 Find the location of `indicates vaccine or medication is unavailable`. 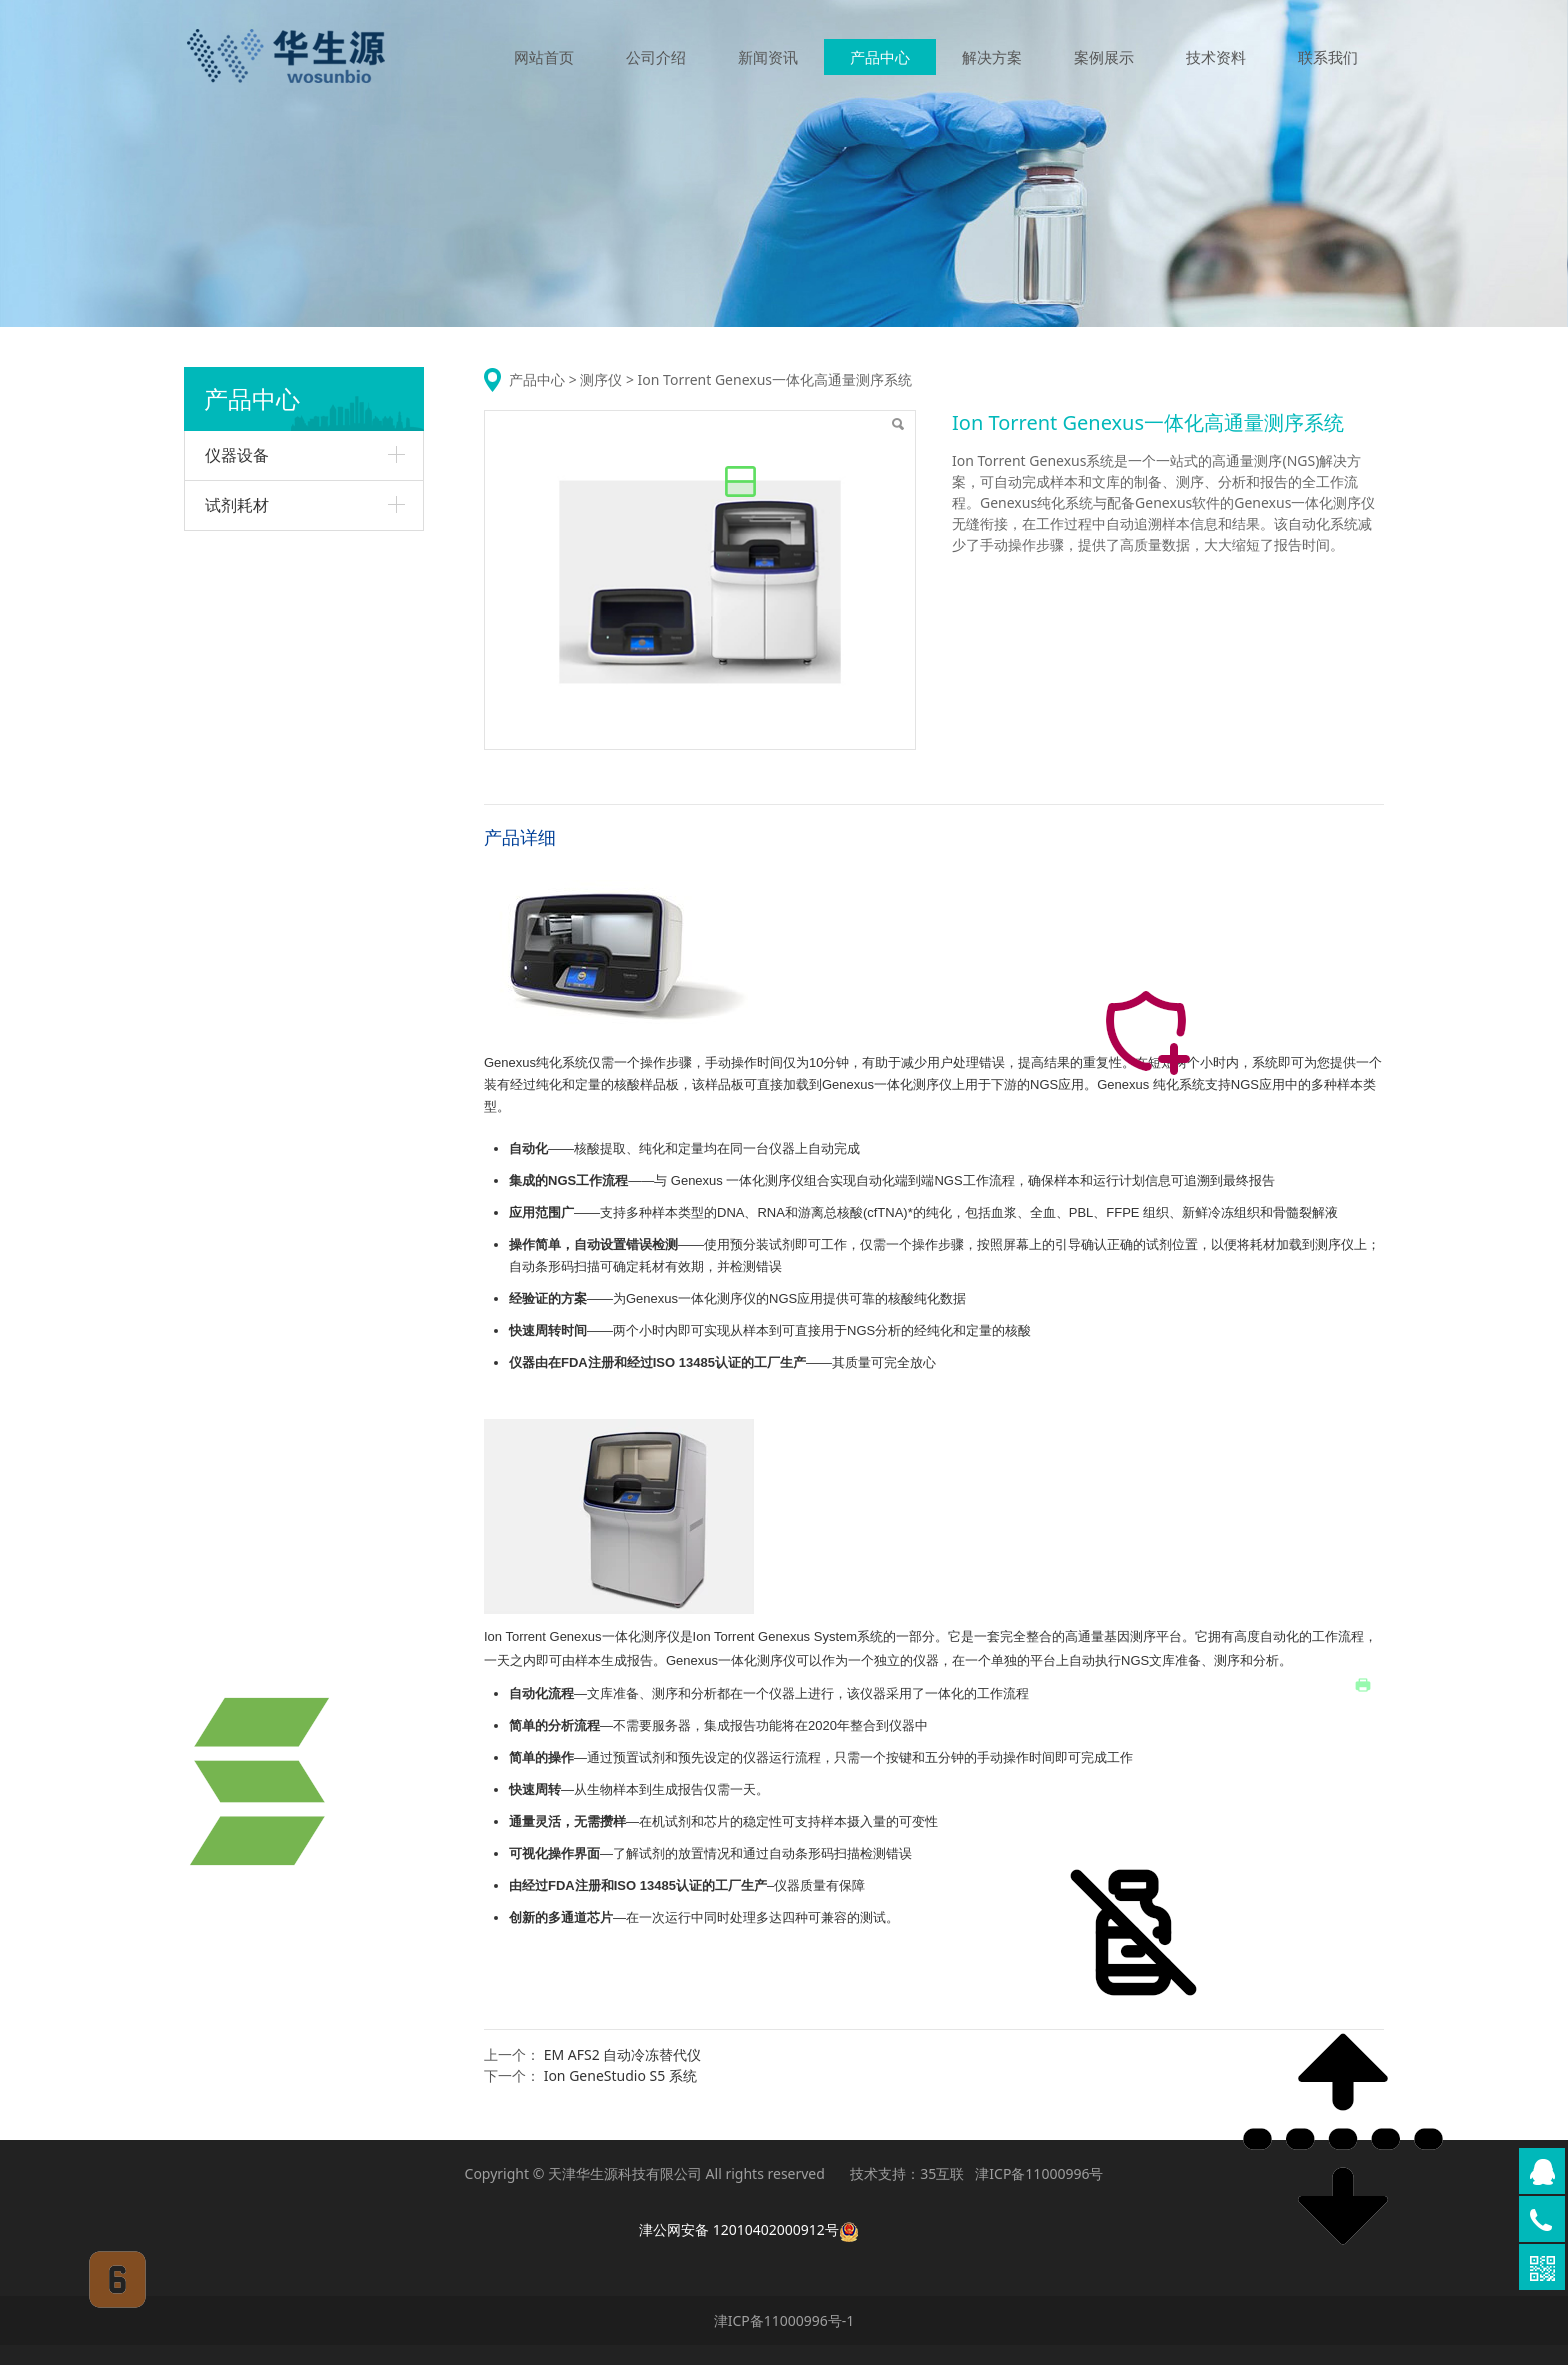

indicates vaccine or medication is unavailable is located at coordinates (1133, 1932).